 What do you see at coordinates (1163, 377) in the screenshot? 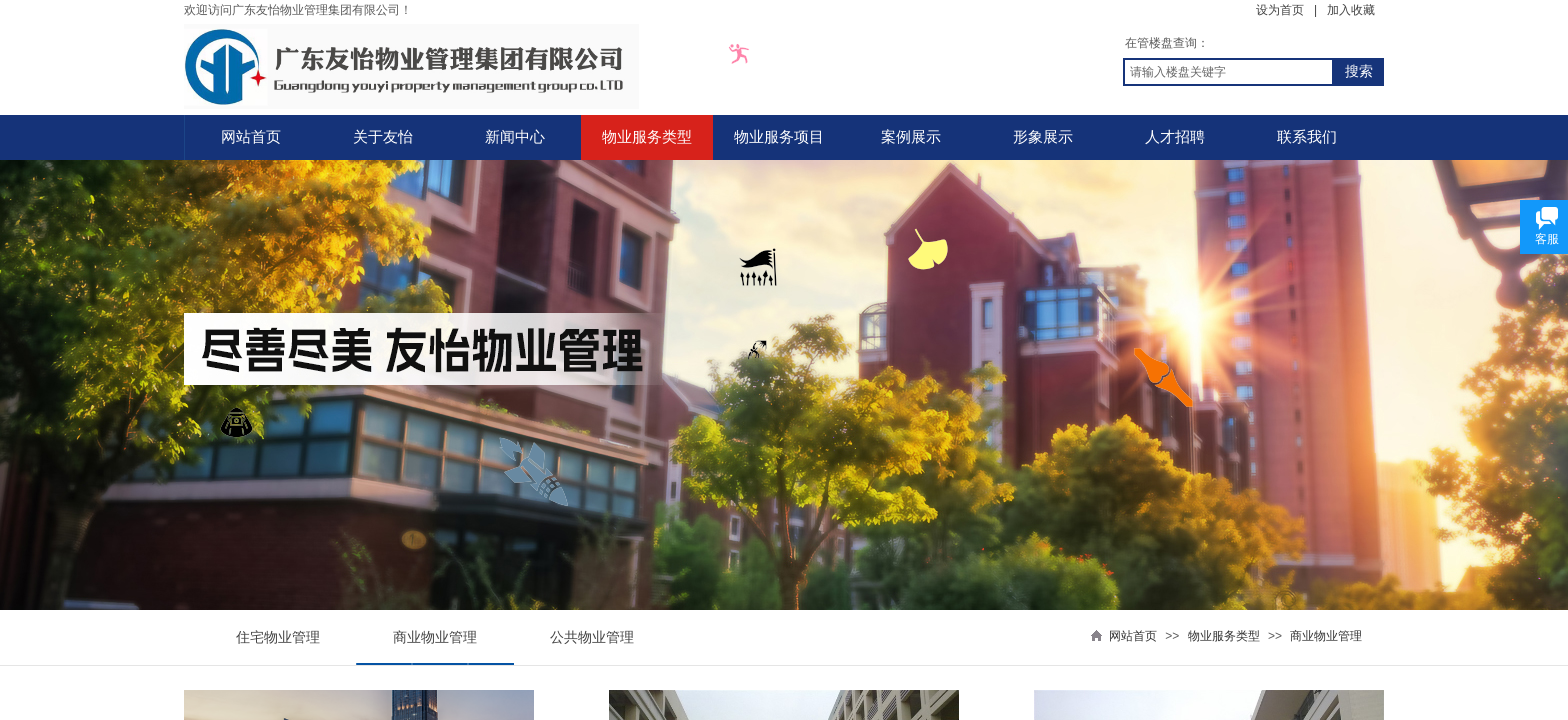
I see `view joint or bone health information` at bounding box center [1163, 377].